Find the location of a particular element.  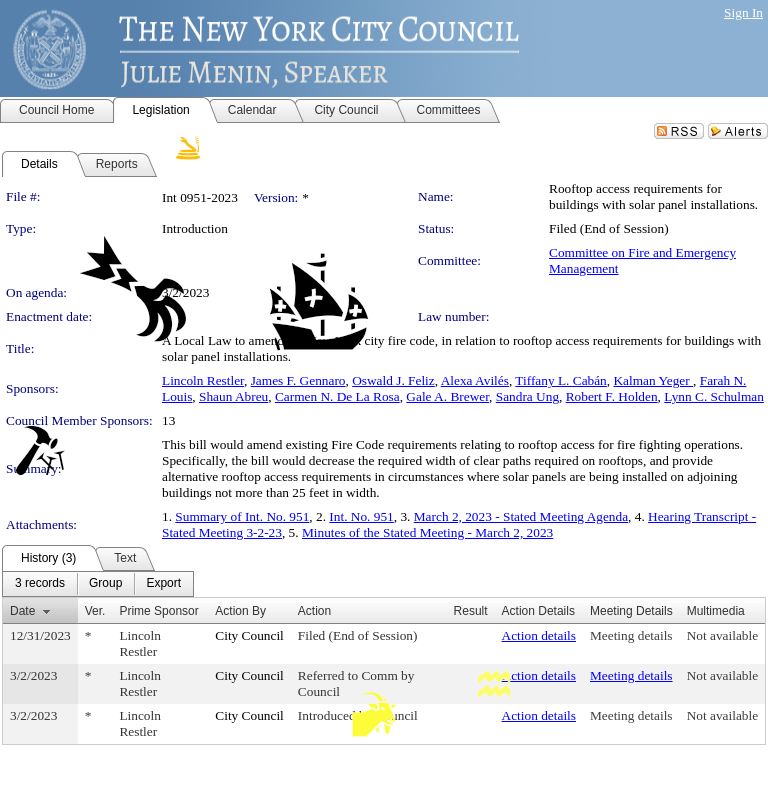

aquarius zodiac sign indicator is located at coordinates (494, 684).